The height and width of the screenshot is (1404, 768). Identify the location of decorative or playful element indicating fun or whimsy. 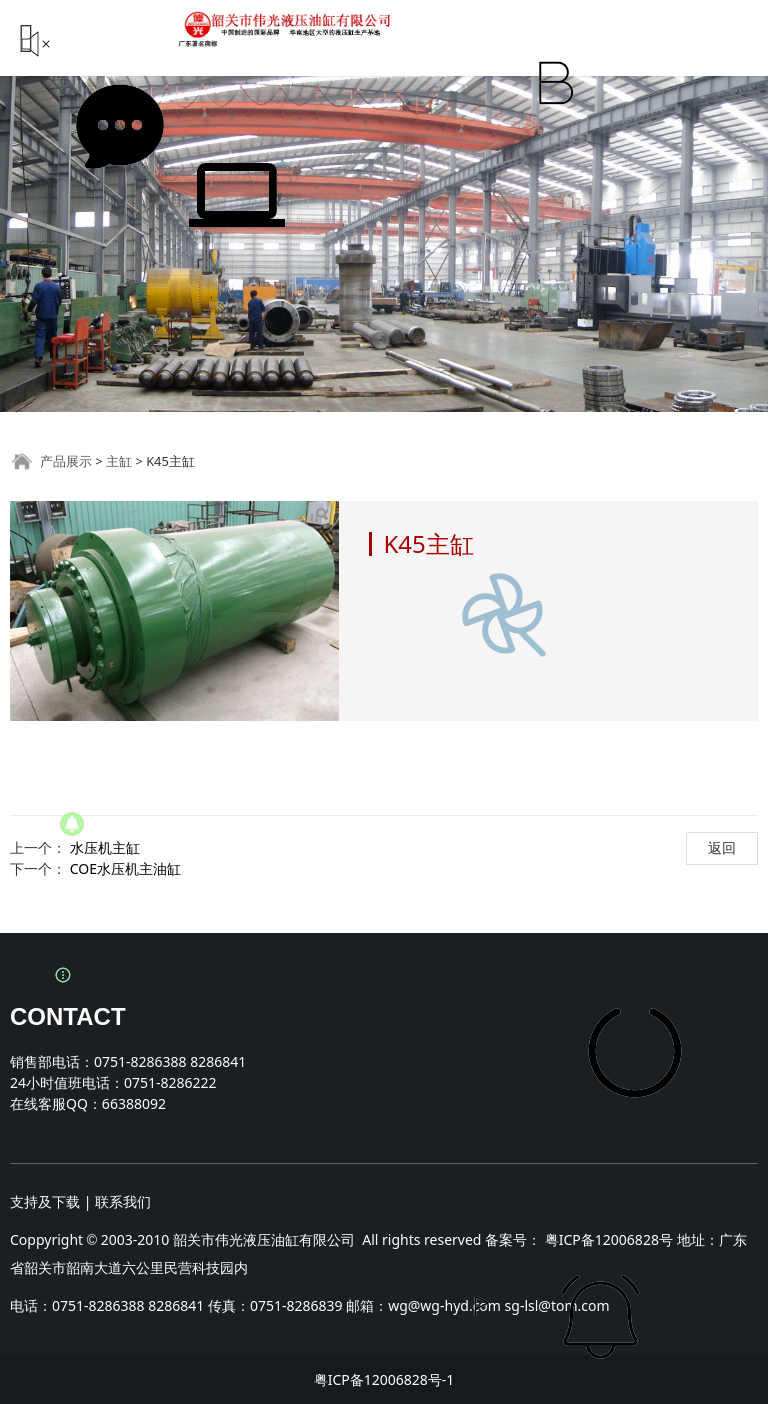
(505, 616).